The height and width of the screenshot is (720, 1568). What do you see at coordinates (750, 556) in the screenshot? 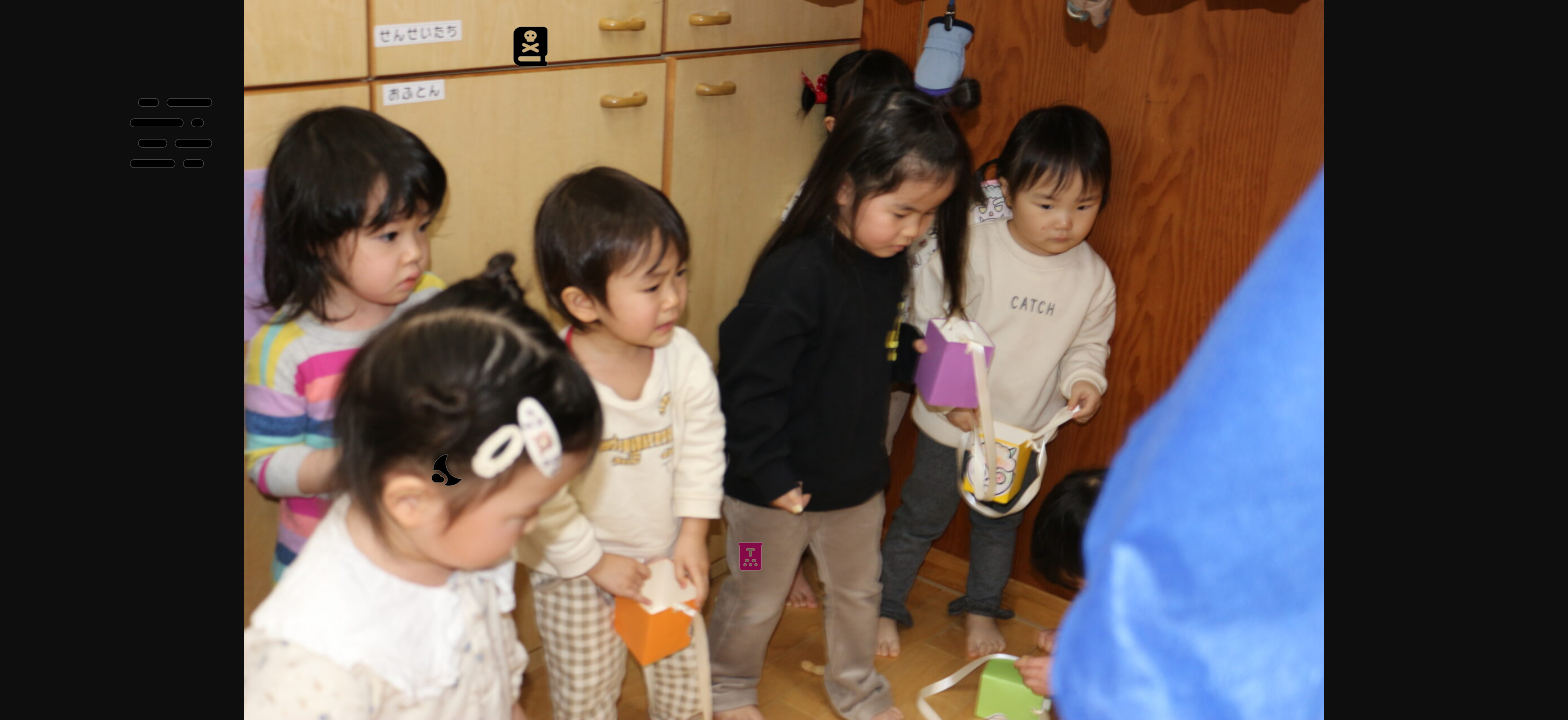
I see `view lab results or data table` at bounding box center [750, 556].